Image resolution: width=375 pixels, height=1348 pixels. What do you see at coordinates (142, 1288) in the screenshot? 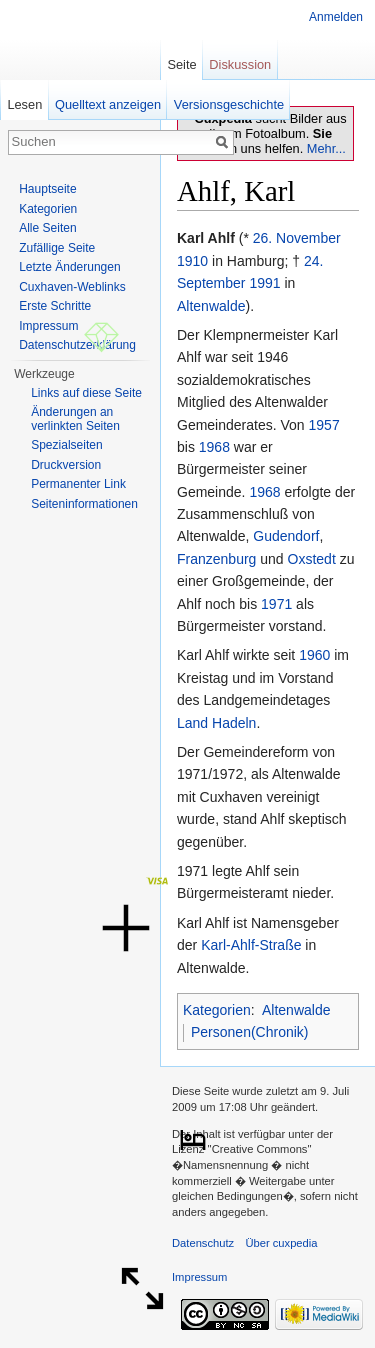
I see `expand content to full screen` at bounding box center [142, 1288].